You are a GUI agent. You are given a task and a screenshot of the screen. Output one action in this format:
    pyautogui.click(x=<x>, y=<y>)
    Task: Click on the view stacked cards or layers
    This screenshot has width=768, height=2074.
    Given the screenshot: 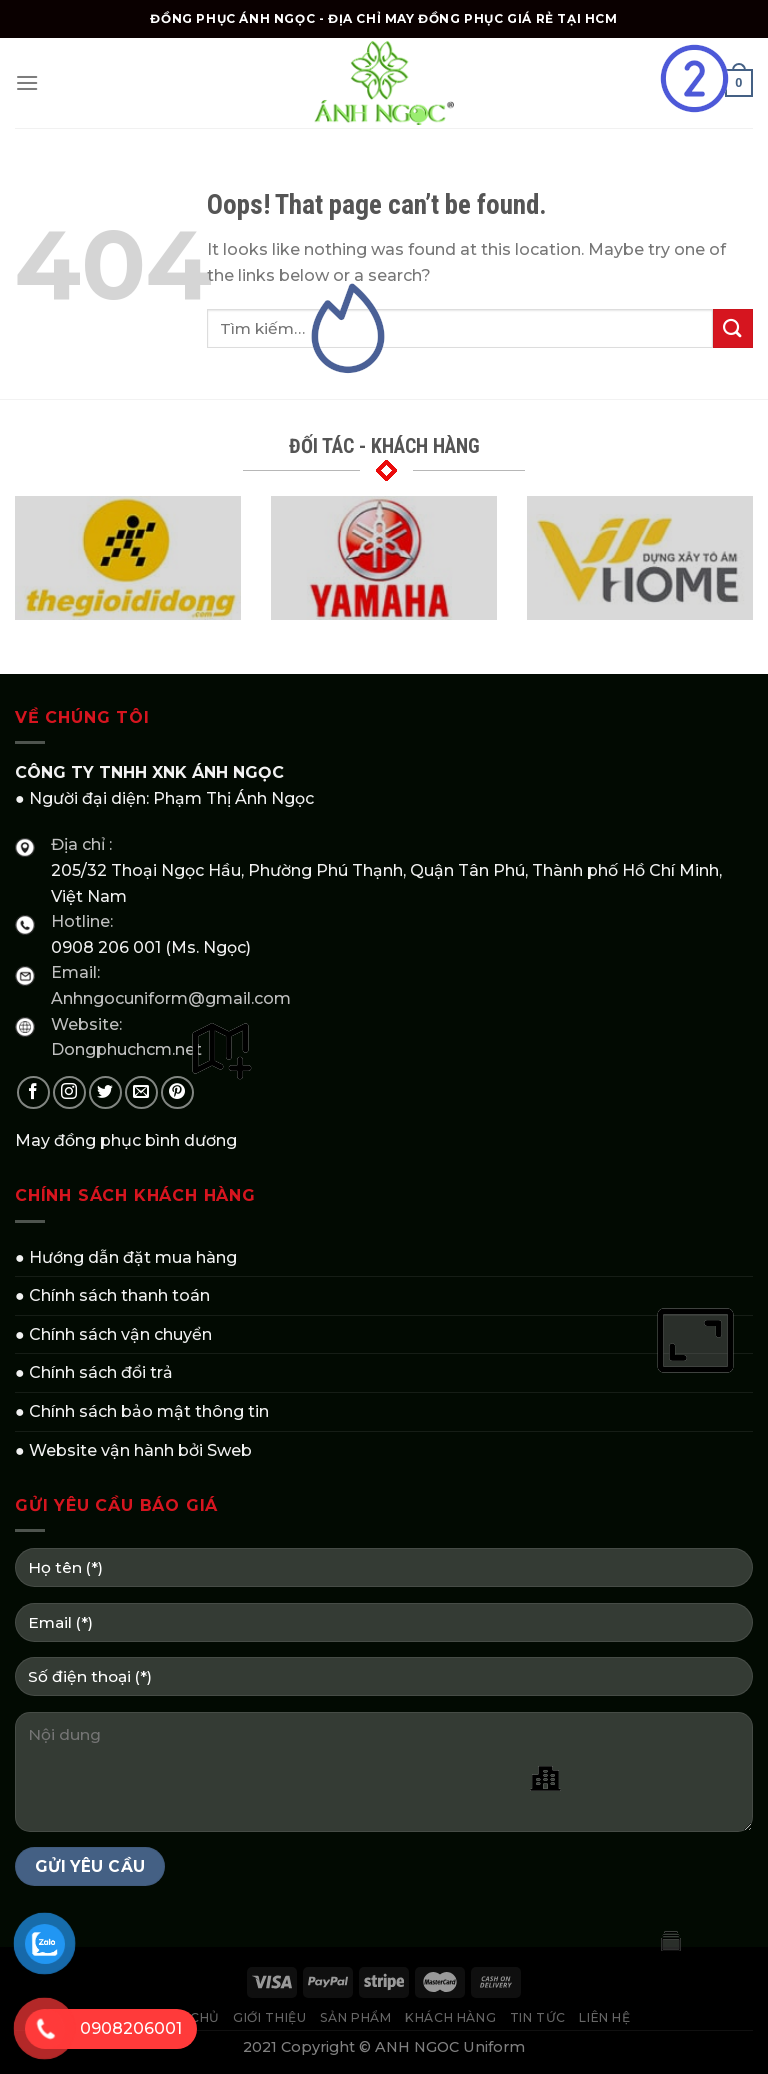 What is the action you would take?
    pyautogui.click(x=671, y=1942)
    